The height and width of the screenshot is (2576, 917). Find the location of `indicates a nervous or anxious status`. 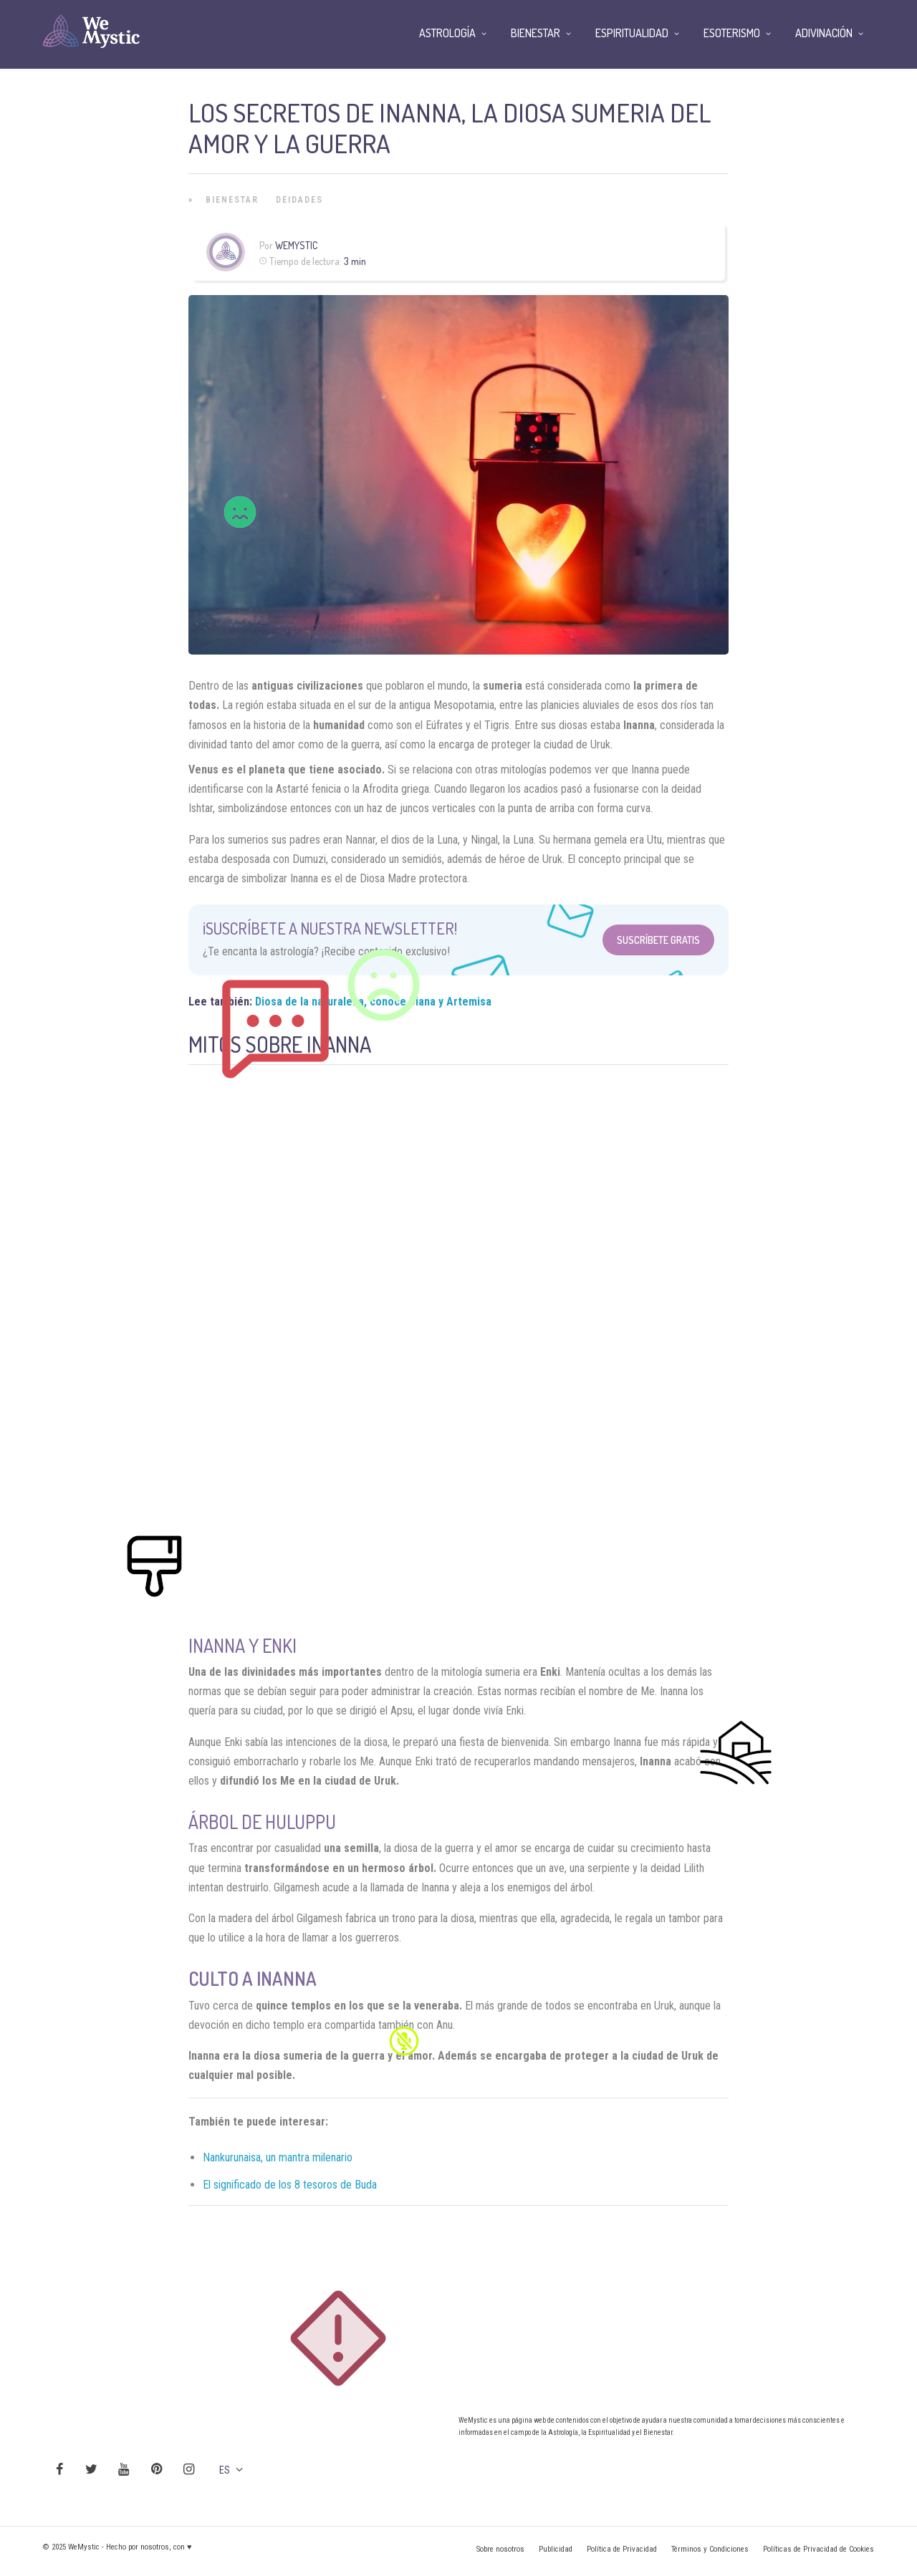

indicates a nervous or anxious status is located at coordinates (240, 512).